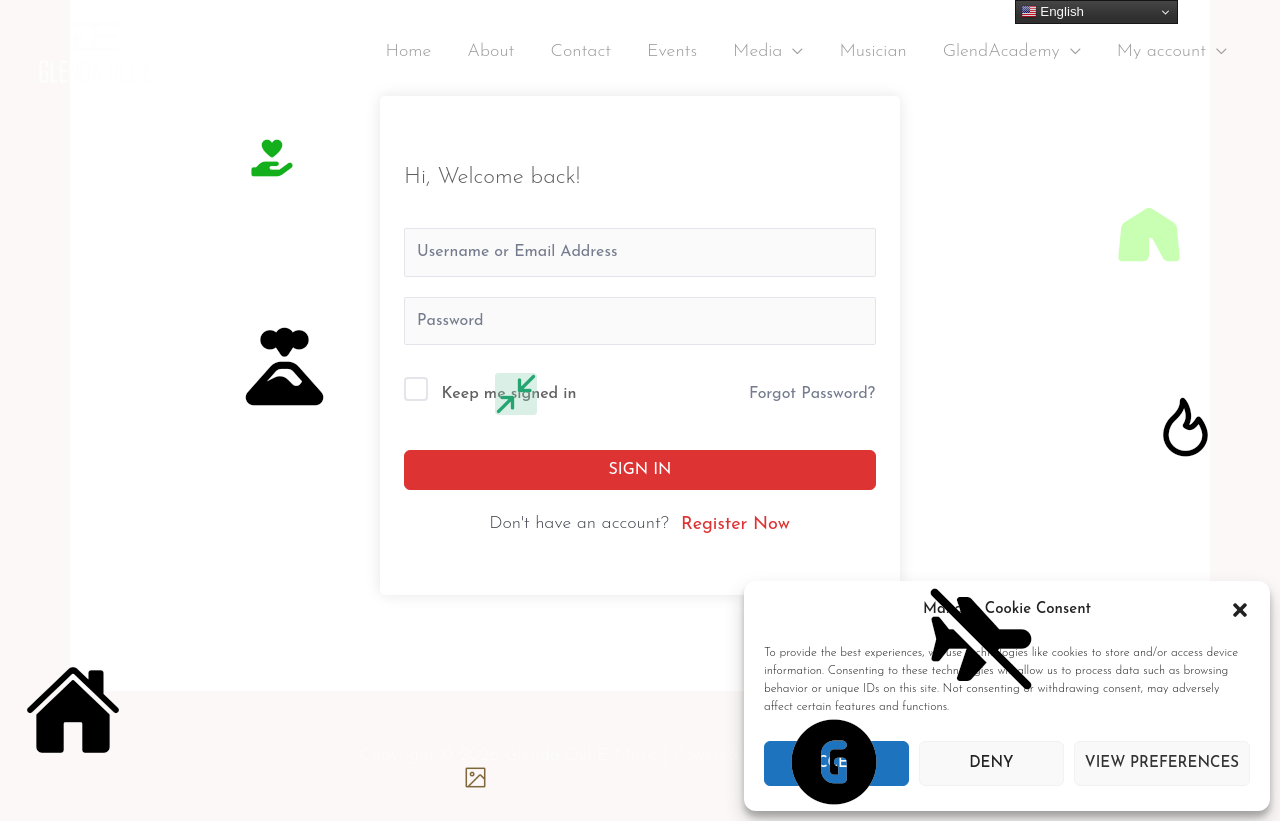 The height and width of the screenshot is (821, 1280). I want to click on minimize or collapse a window, so click(516, 394).